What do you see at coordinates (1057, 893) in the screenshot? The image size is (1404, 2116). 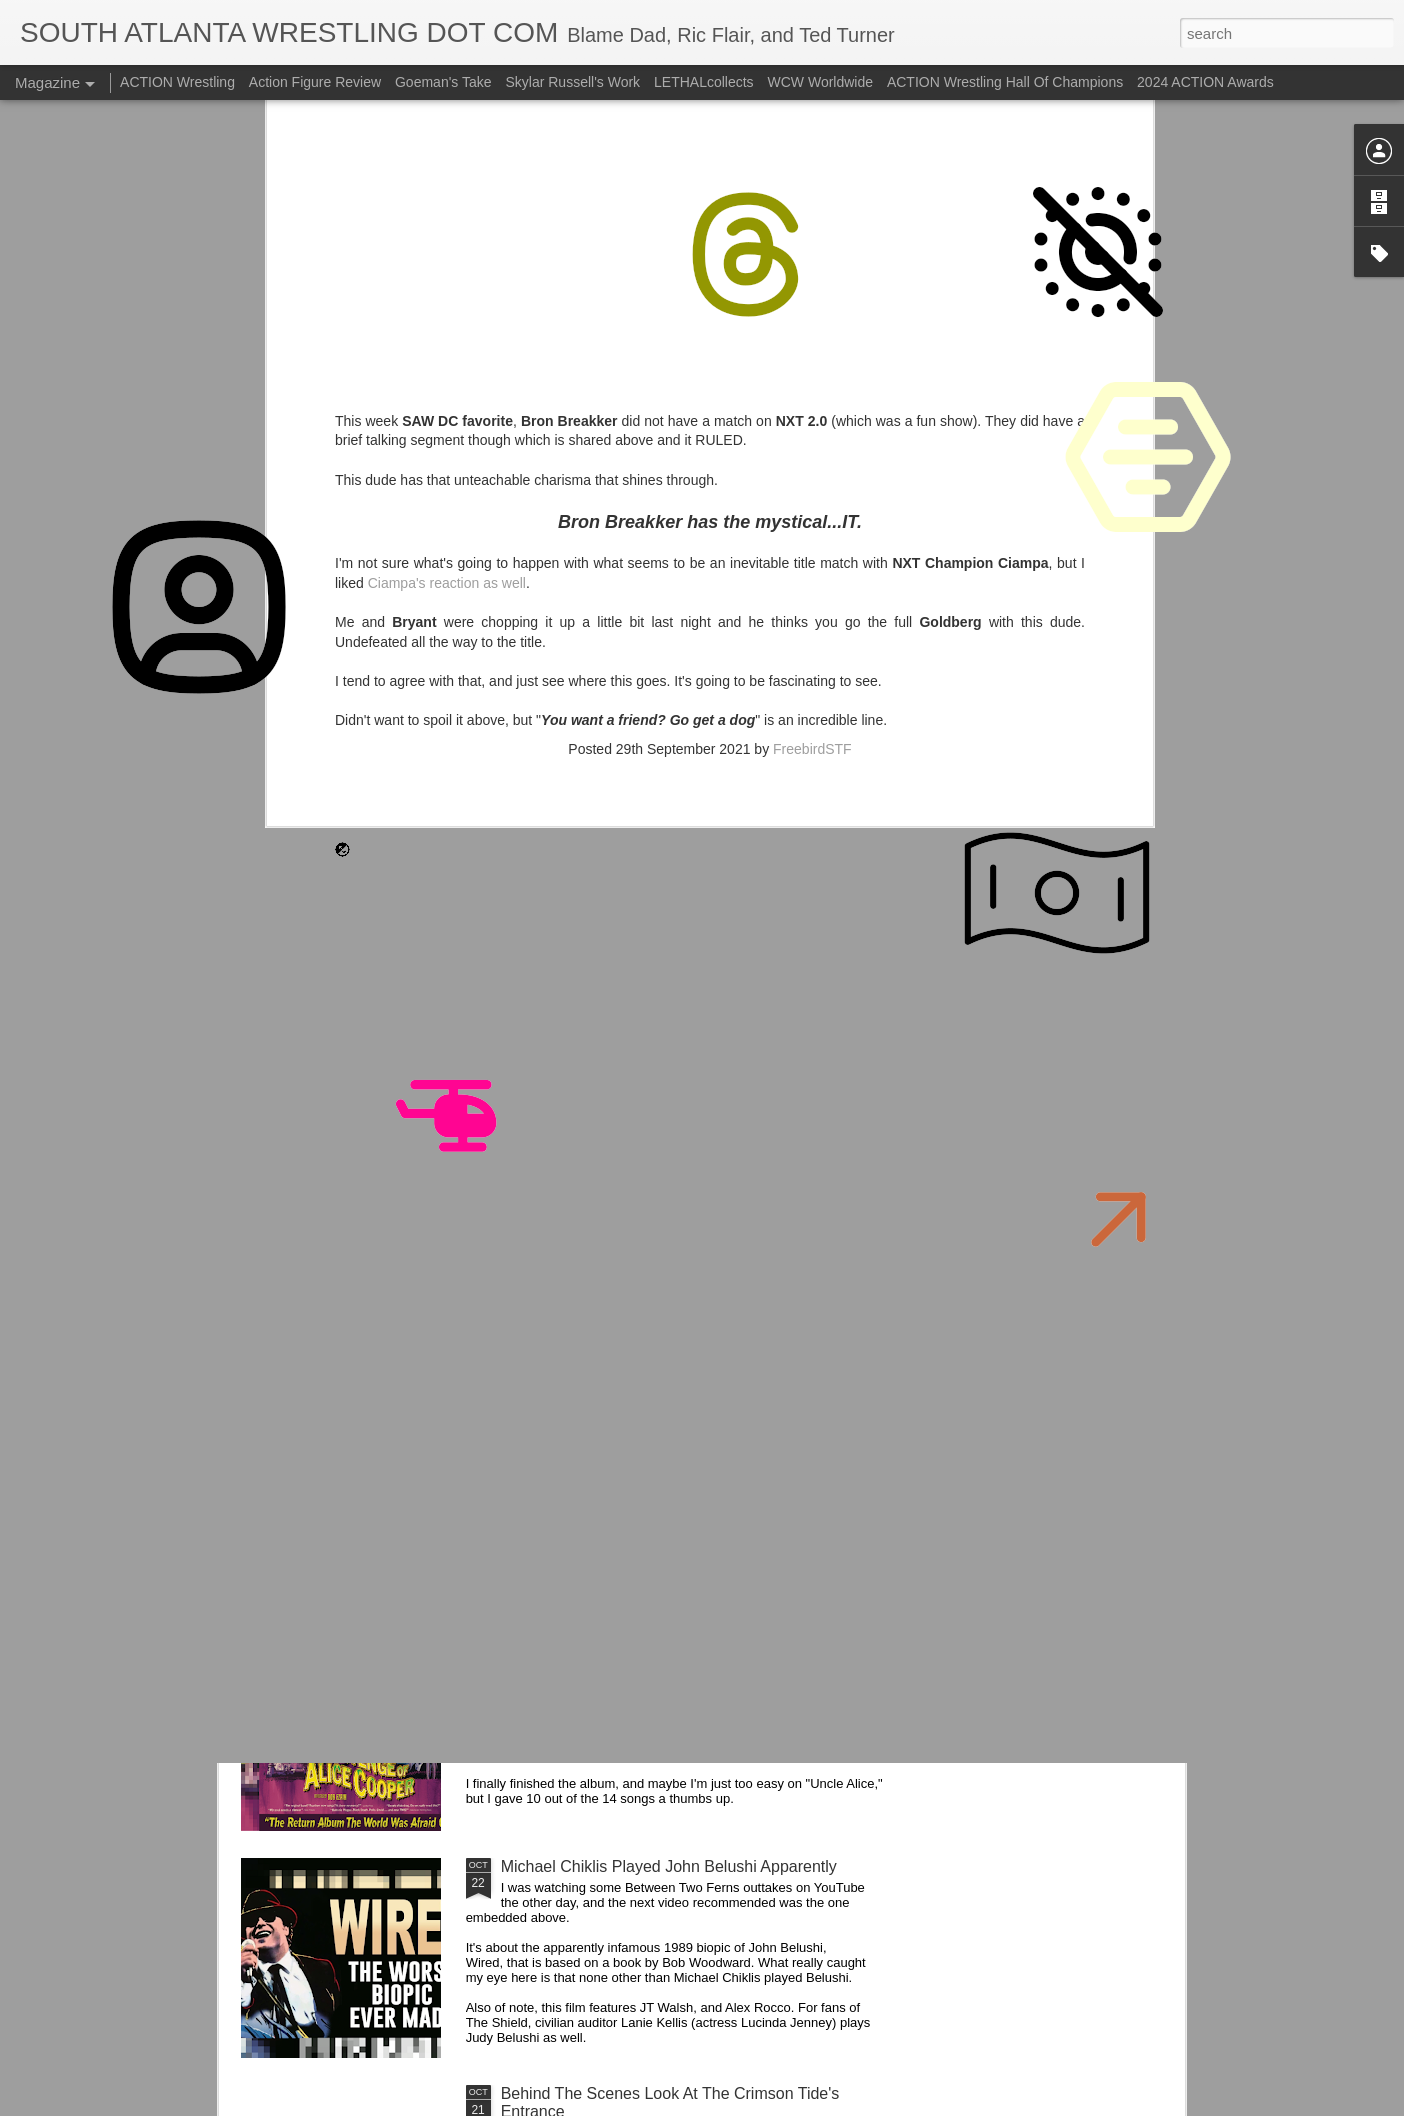 I see `view payment or transaction details` at bounding box center [1057, 893].